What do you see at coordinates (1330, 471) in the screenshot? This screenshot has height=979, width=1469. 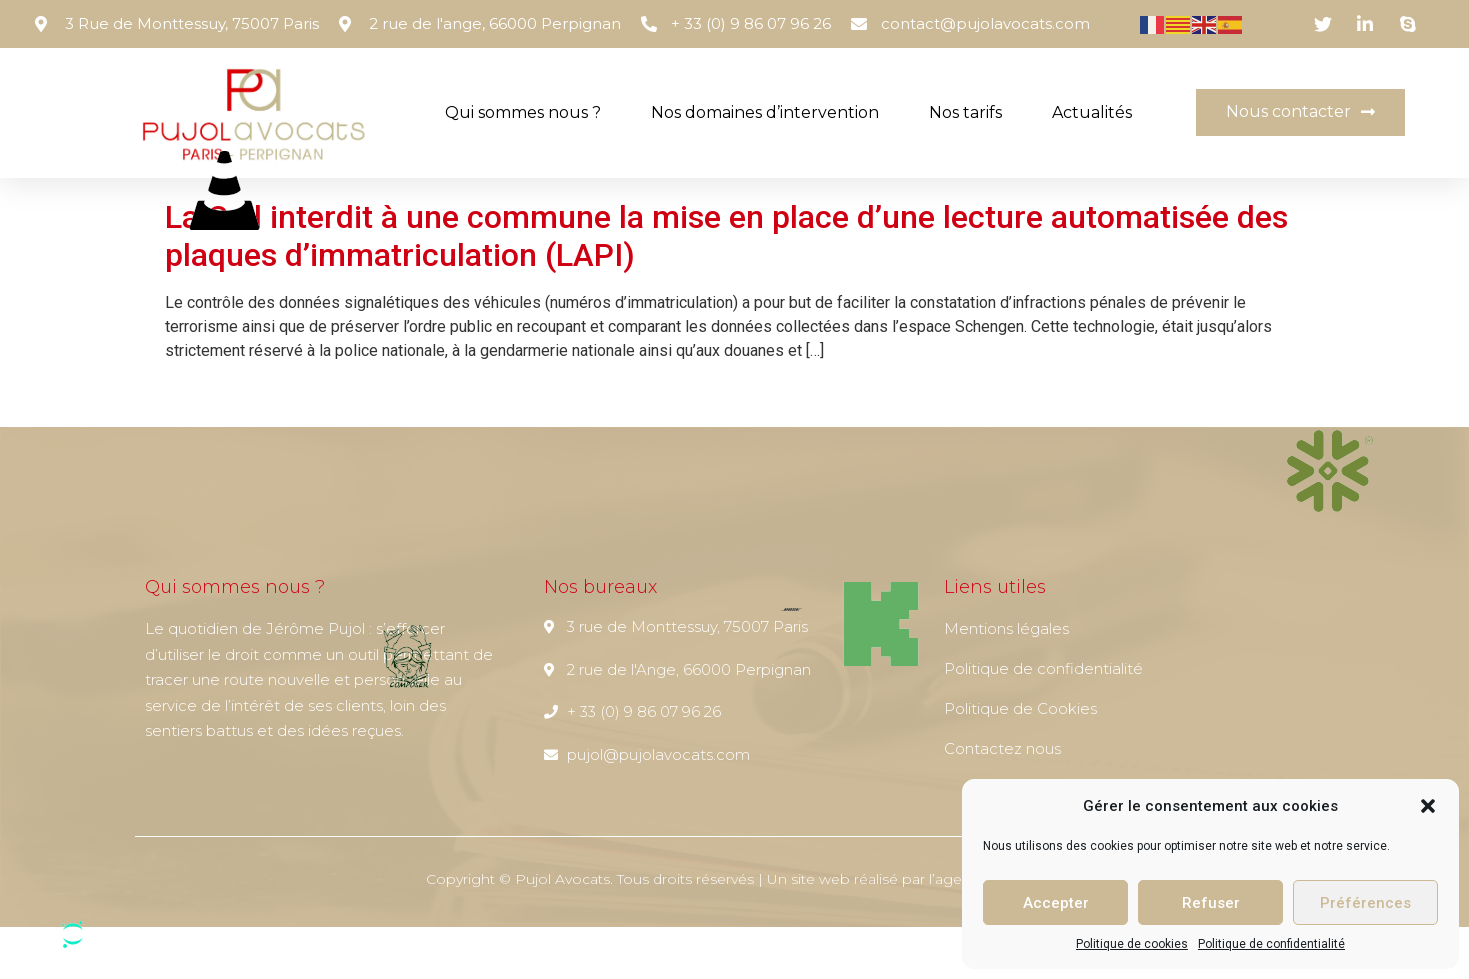 I see `snowflake data cloud platform logo` at bounding box center [1330, 471].